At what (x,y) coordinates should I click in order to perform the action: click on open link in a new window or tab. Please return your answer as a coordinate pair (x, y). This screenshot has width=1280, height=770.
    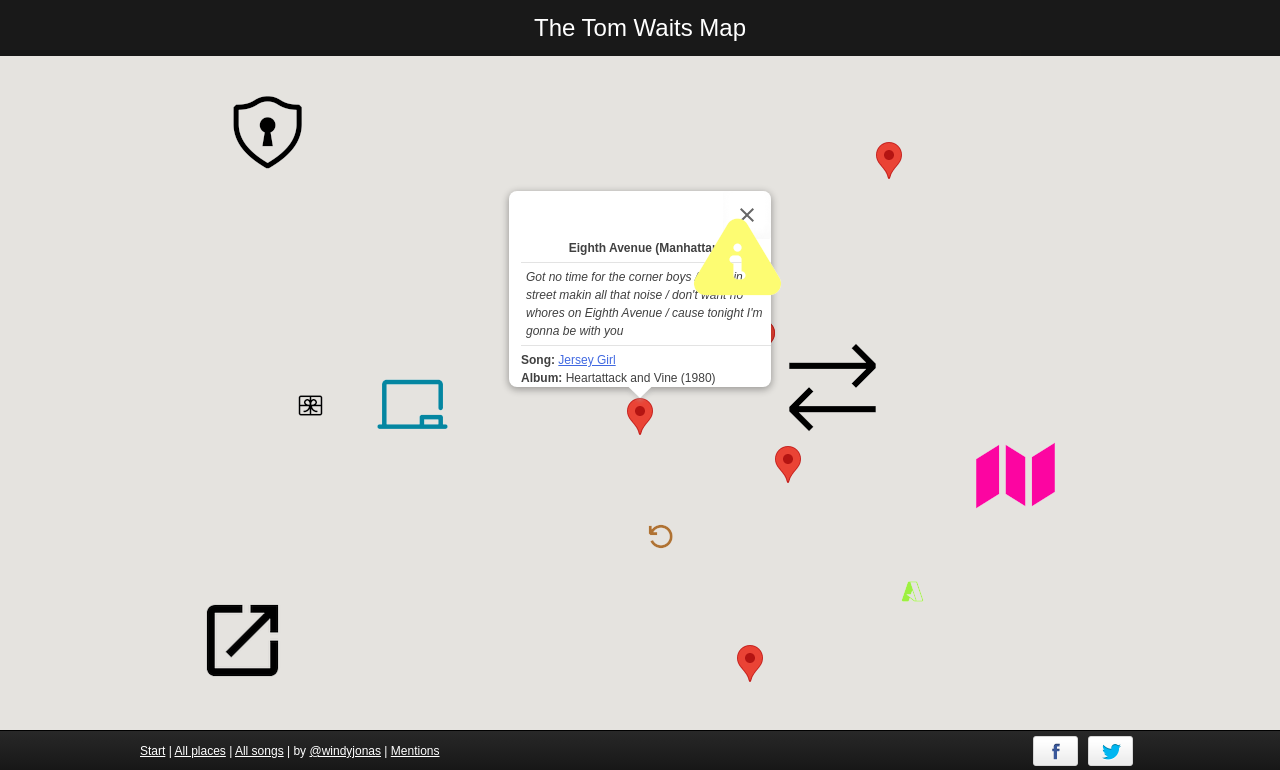
    Looking at the image, I should click on (242, 640).